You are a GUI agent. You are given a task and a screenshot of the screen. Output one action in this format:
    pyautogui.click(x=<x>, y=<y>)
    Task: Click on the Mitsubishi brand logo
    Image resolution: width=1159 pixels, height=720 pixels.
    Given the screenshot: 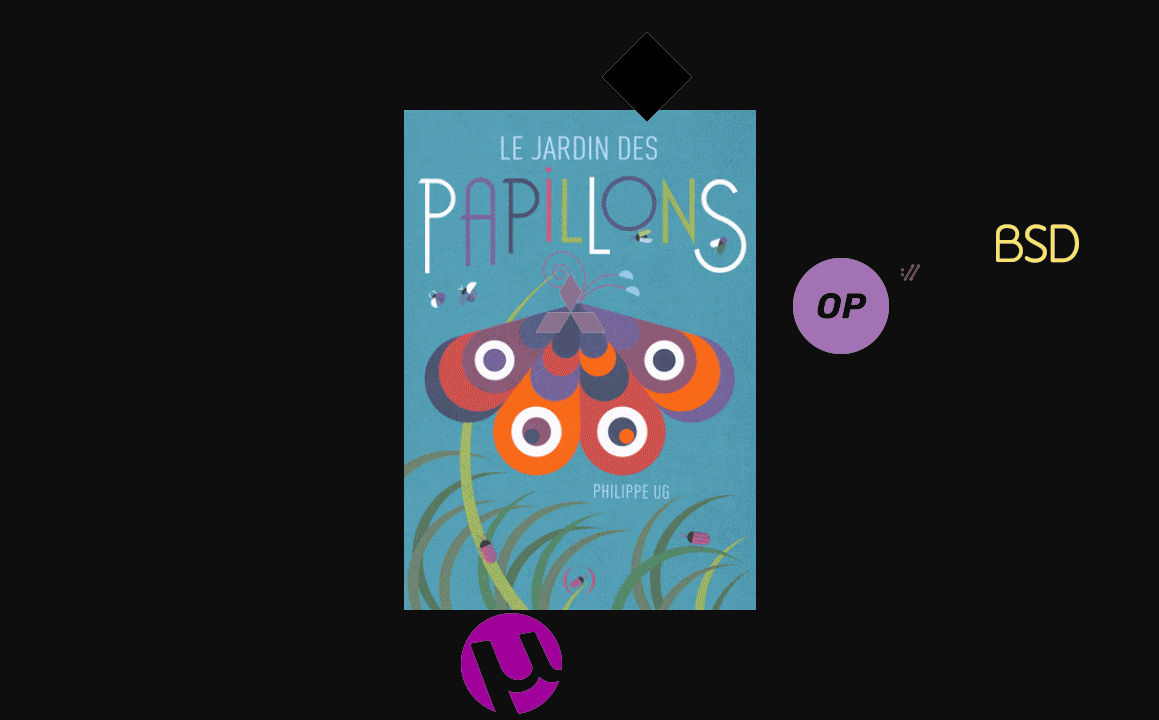 What is the action you would take?
    pyautogui.click(x=570, y=302)
    